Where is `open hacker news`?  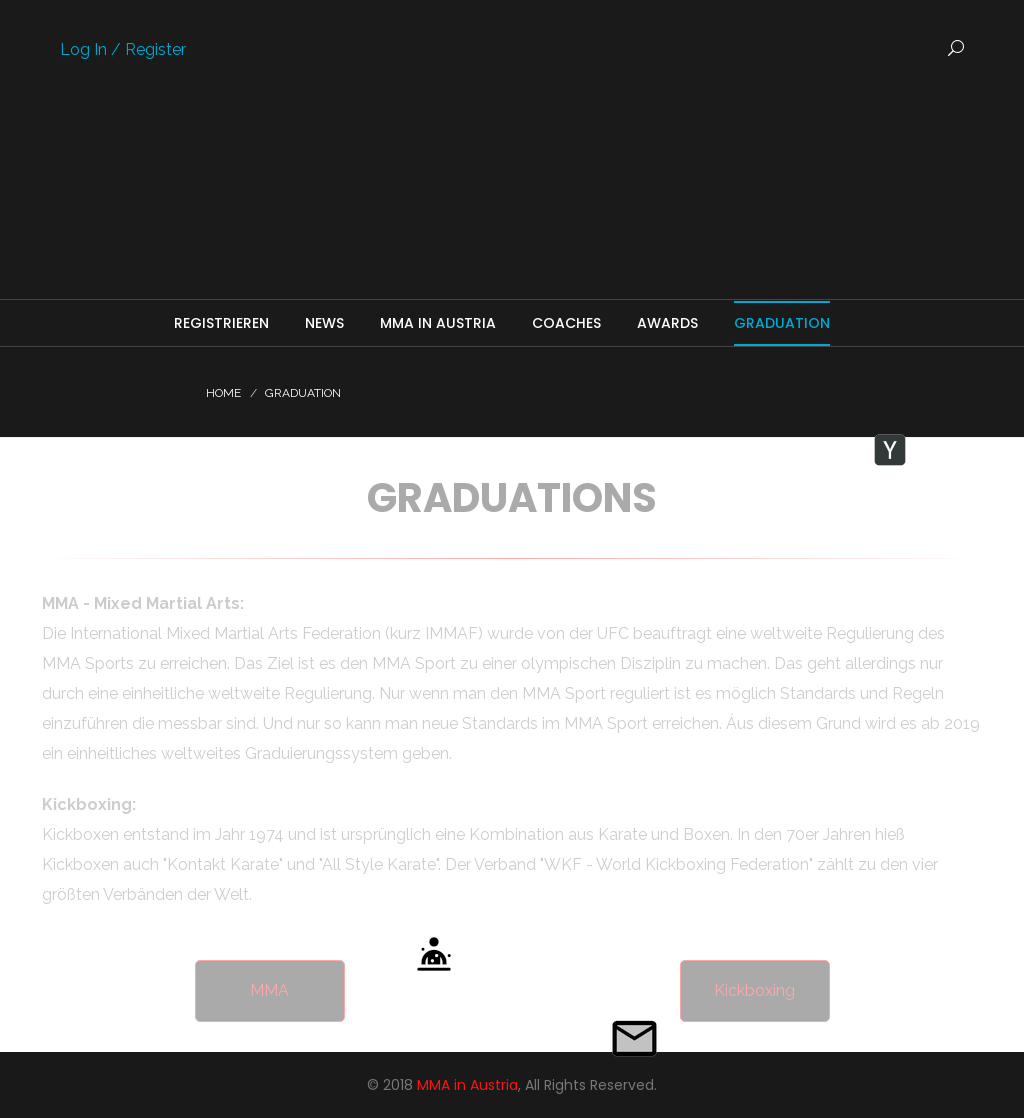 open hacker news is located at coordinates (890, 450).